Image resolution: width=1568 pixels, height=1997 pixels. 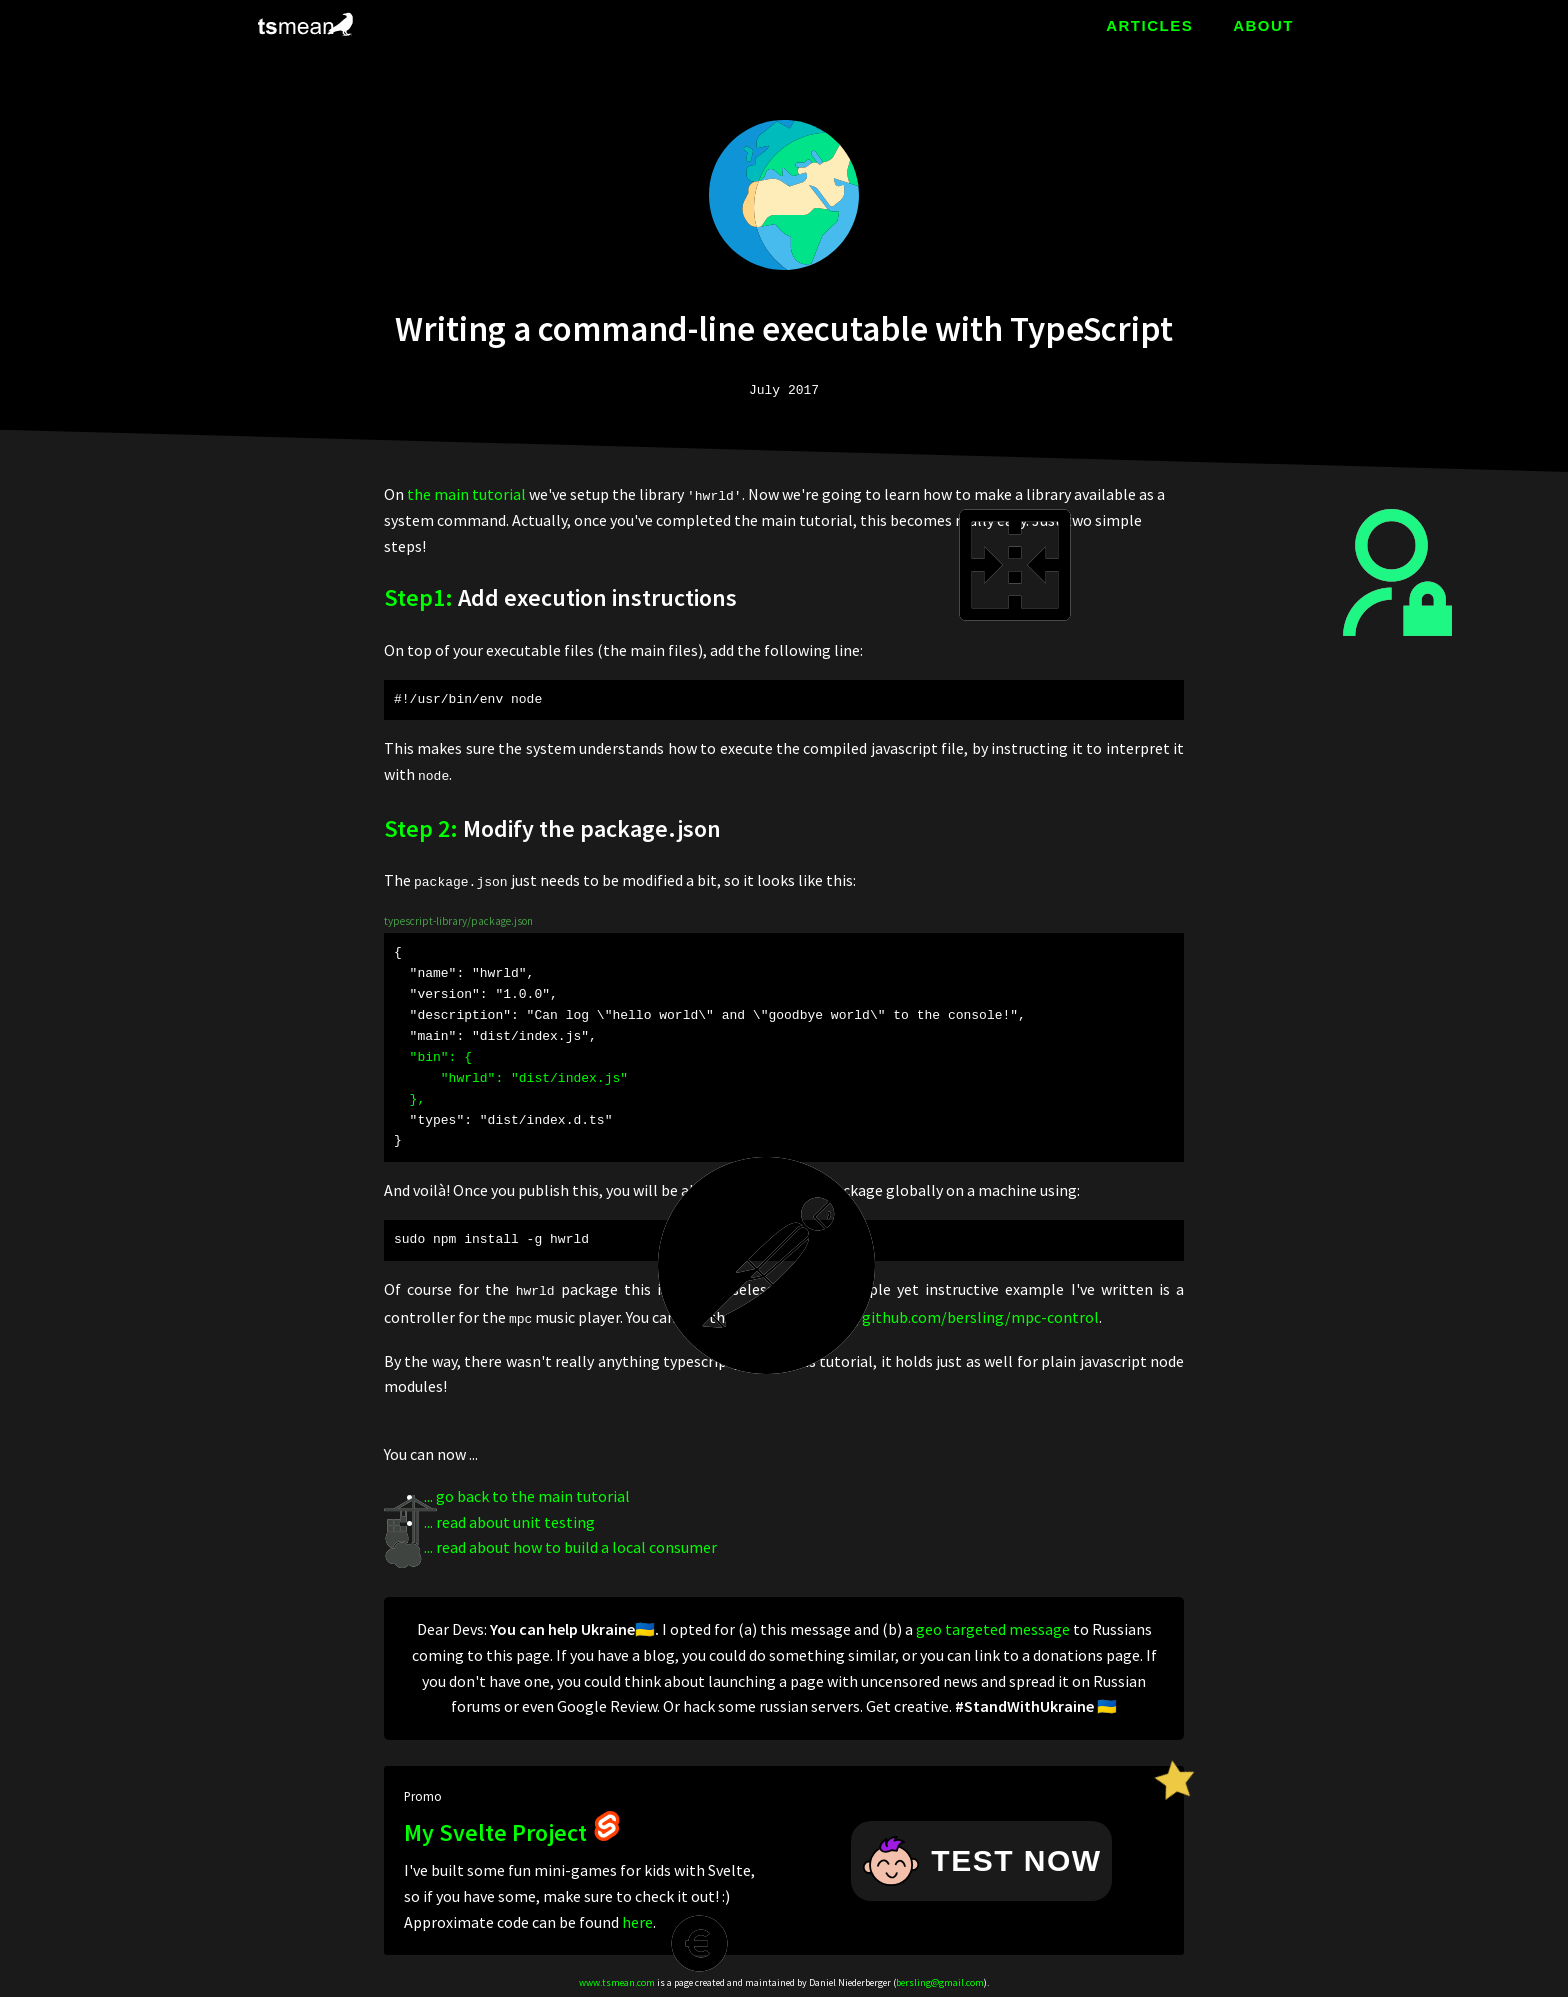 I want to click on open postman API development tool, so click(x=766, y=1265).